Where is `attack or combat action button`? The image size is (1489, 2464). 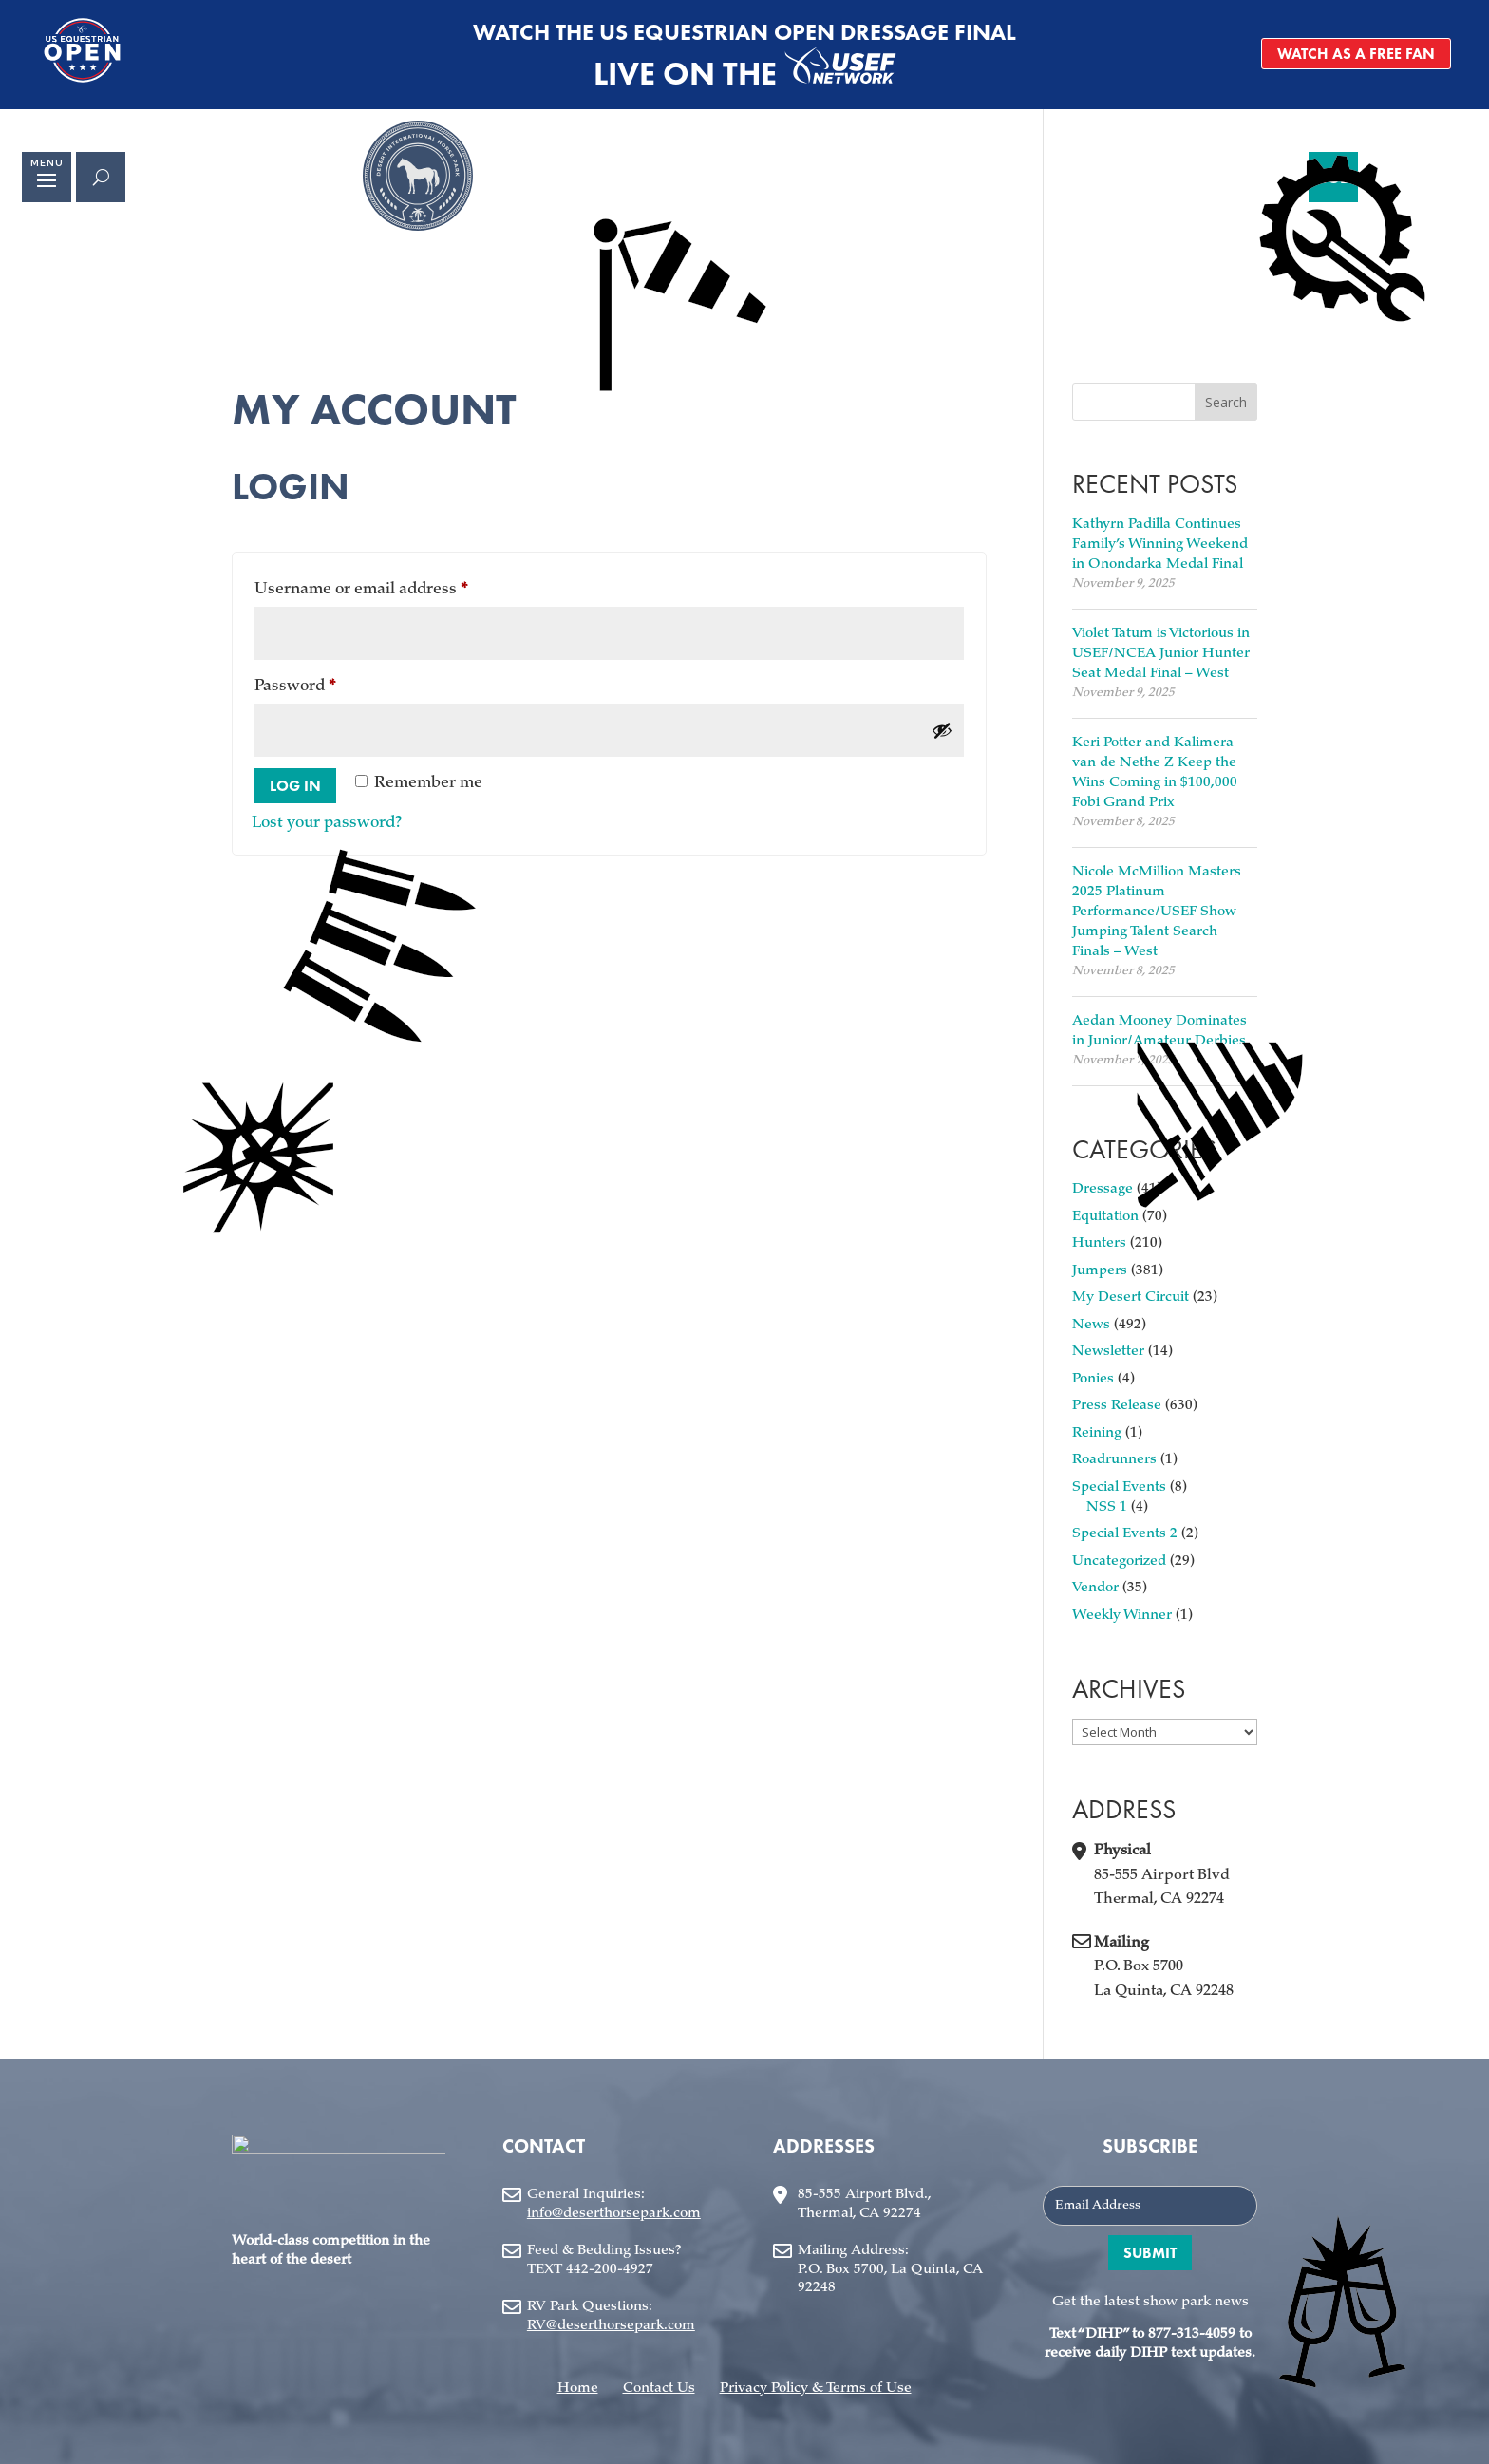
attack or combat action button is located at coordinates (1219, 1125).